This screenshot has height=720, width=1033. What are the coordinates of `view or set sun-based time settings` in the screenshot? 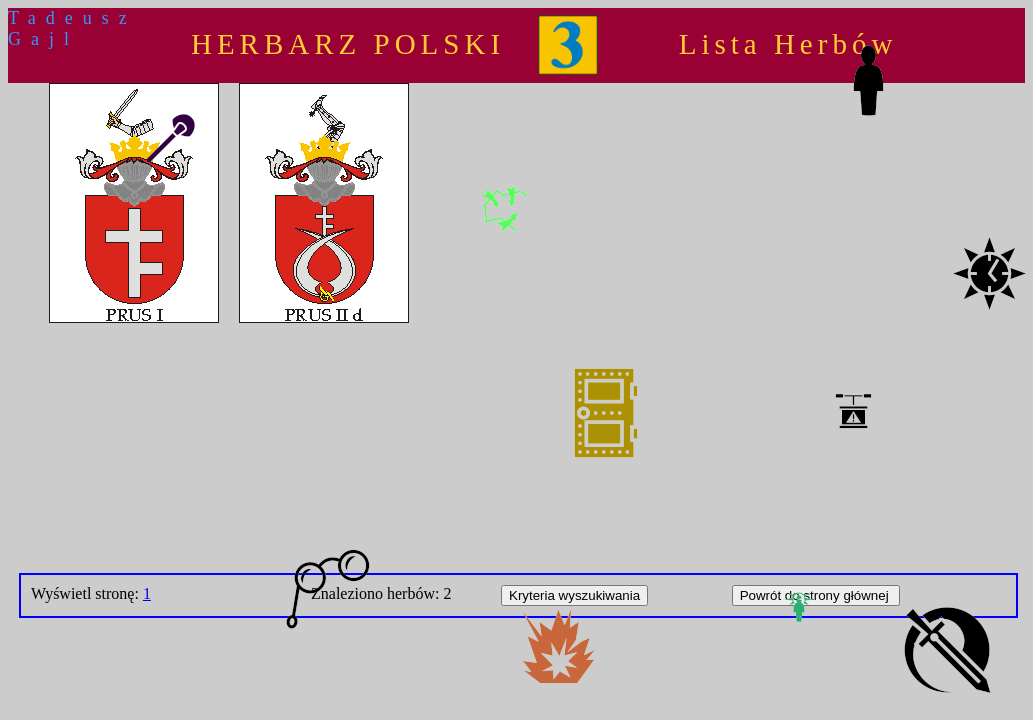 It's located at (989, 273).